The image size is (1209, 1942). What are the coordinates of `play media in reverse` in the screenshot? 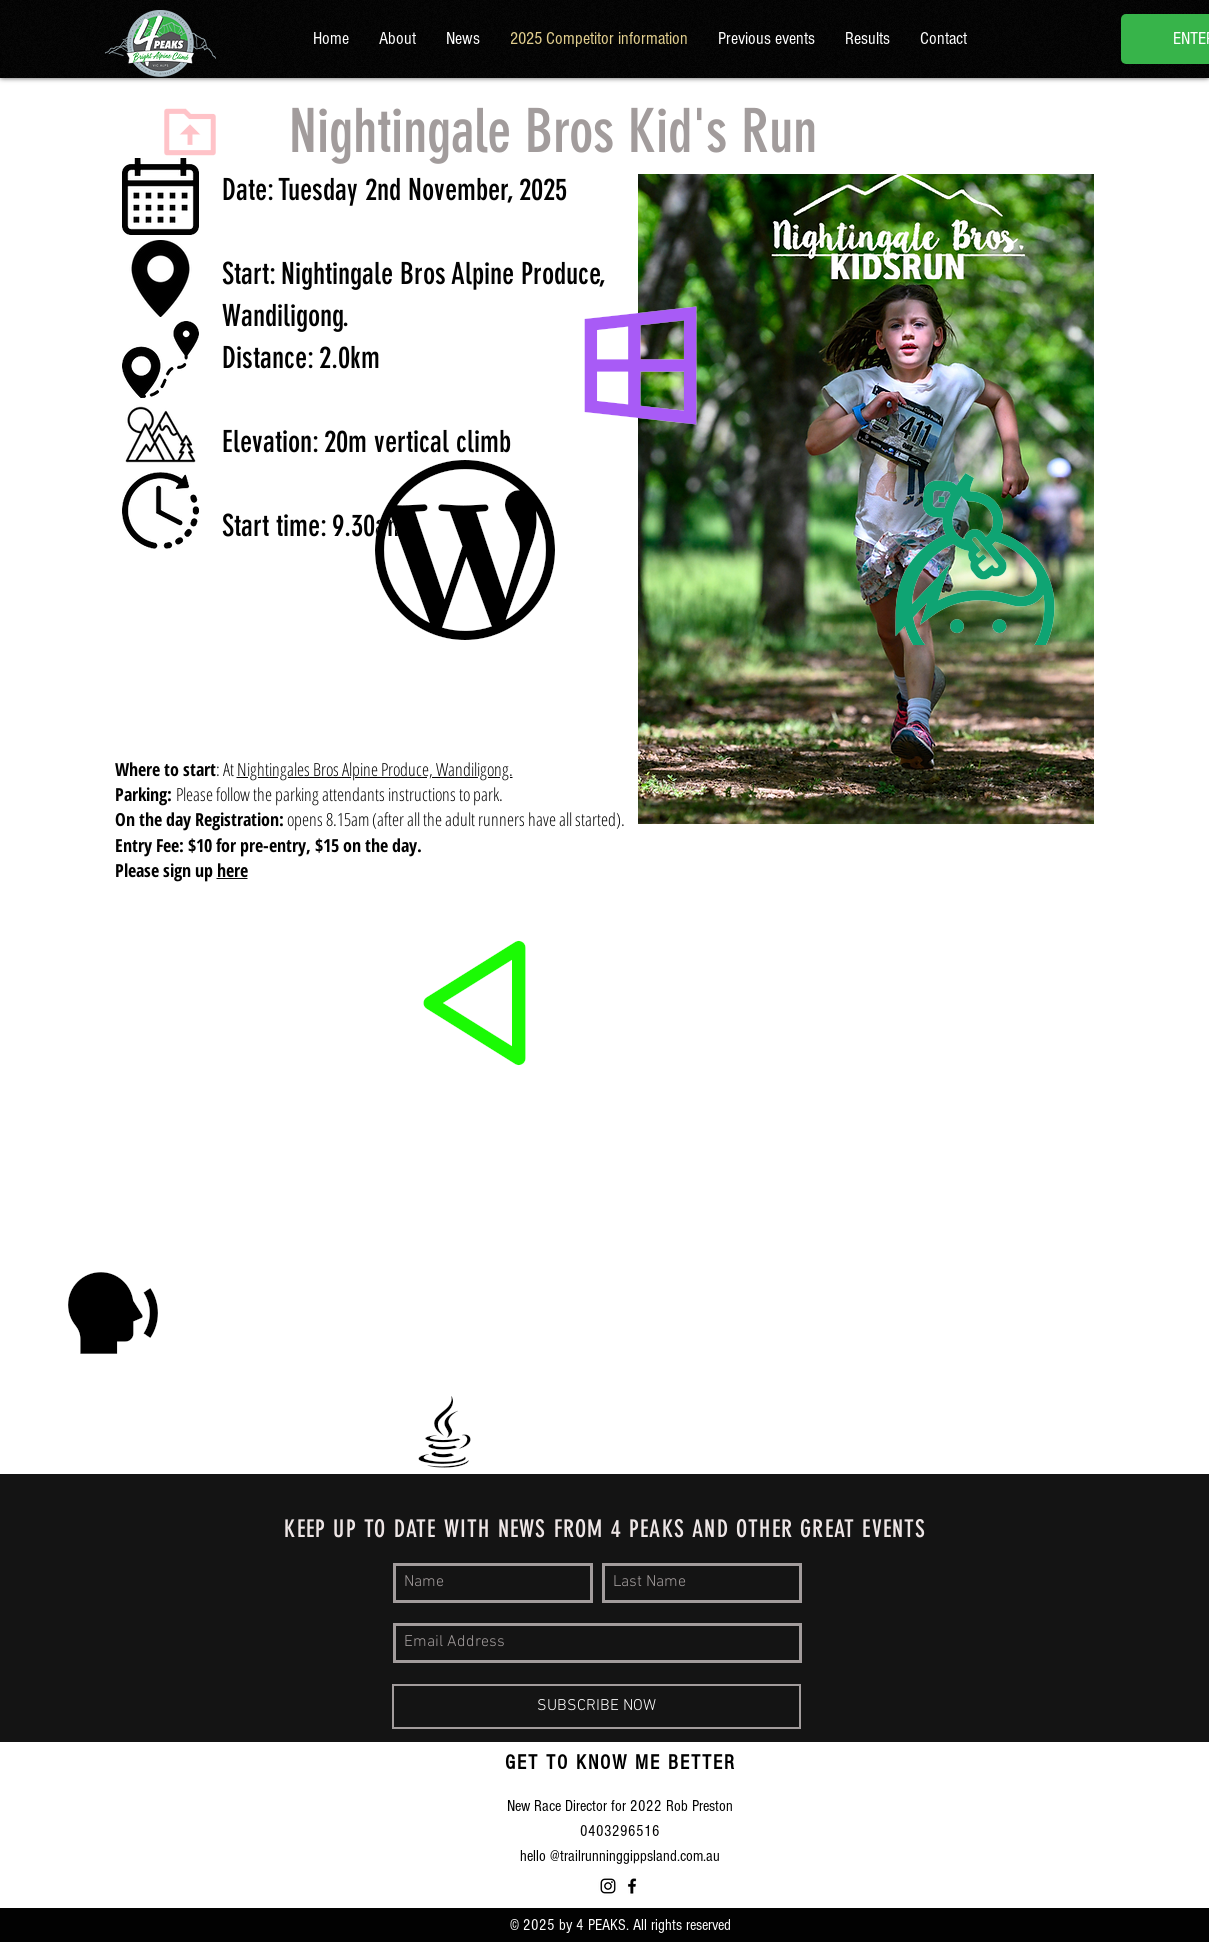 It's located at (485, 1003).